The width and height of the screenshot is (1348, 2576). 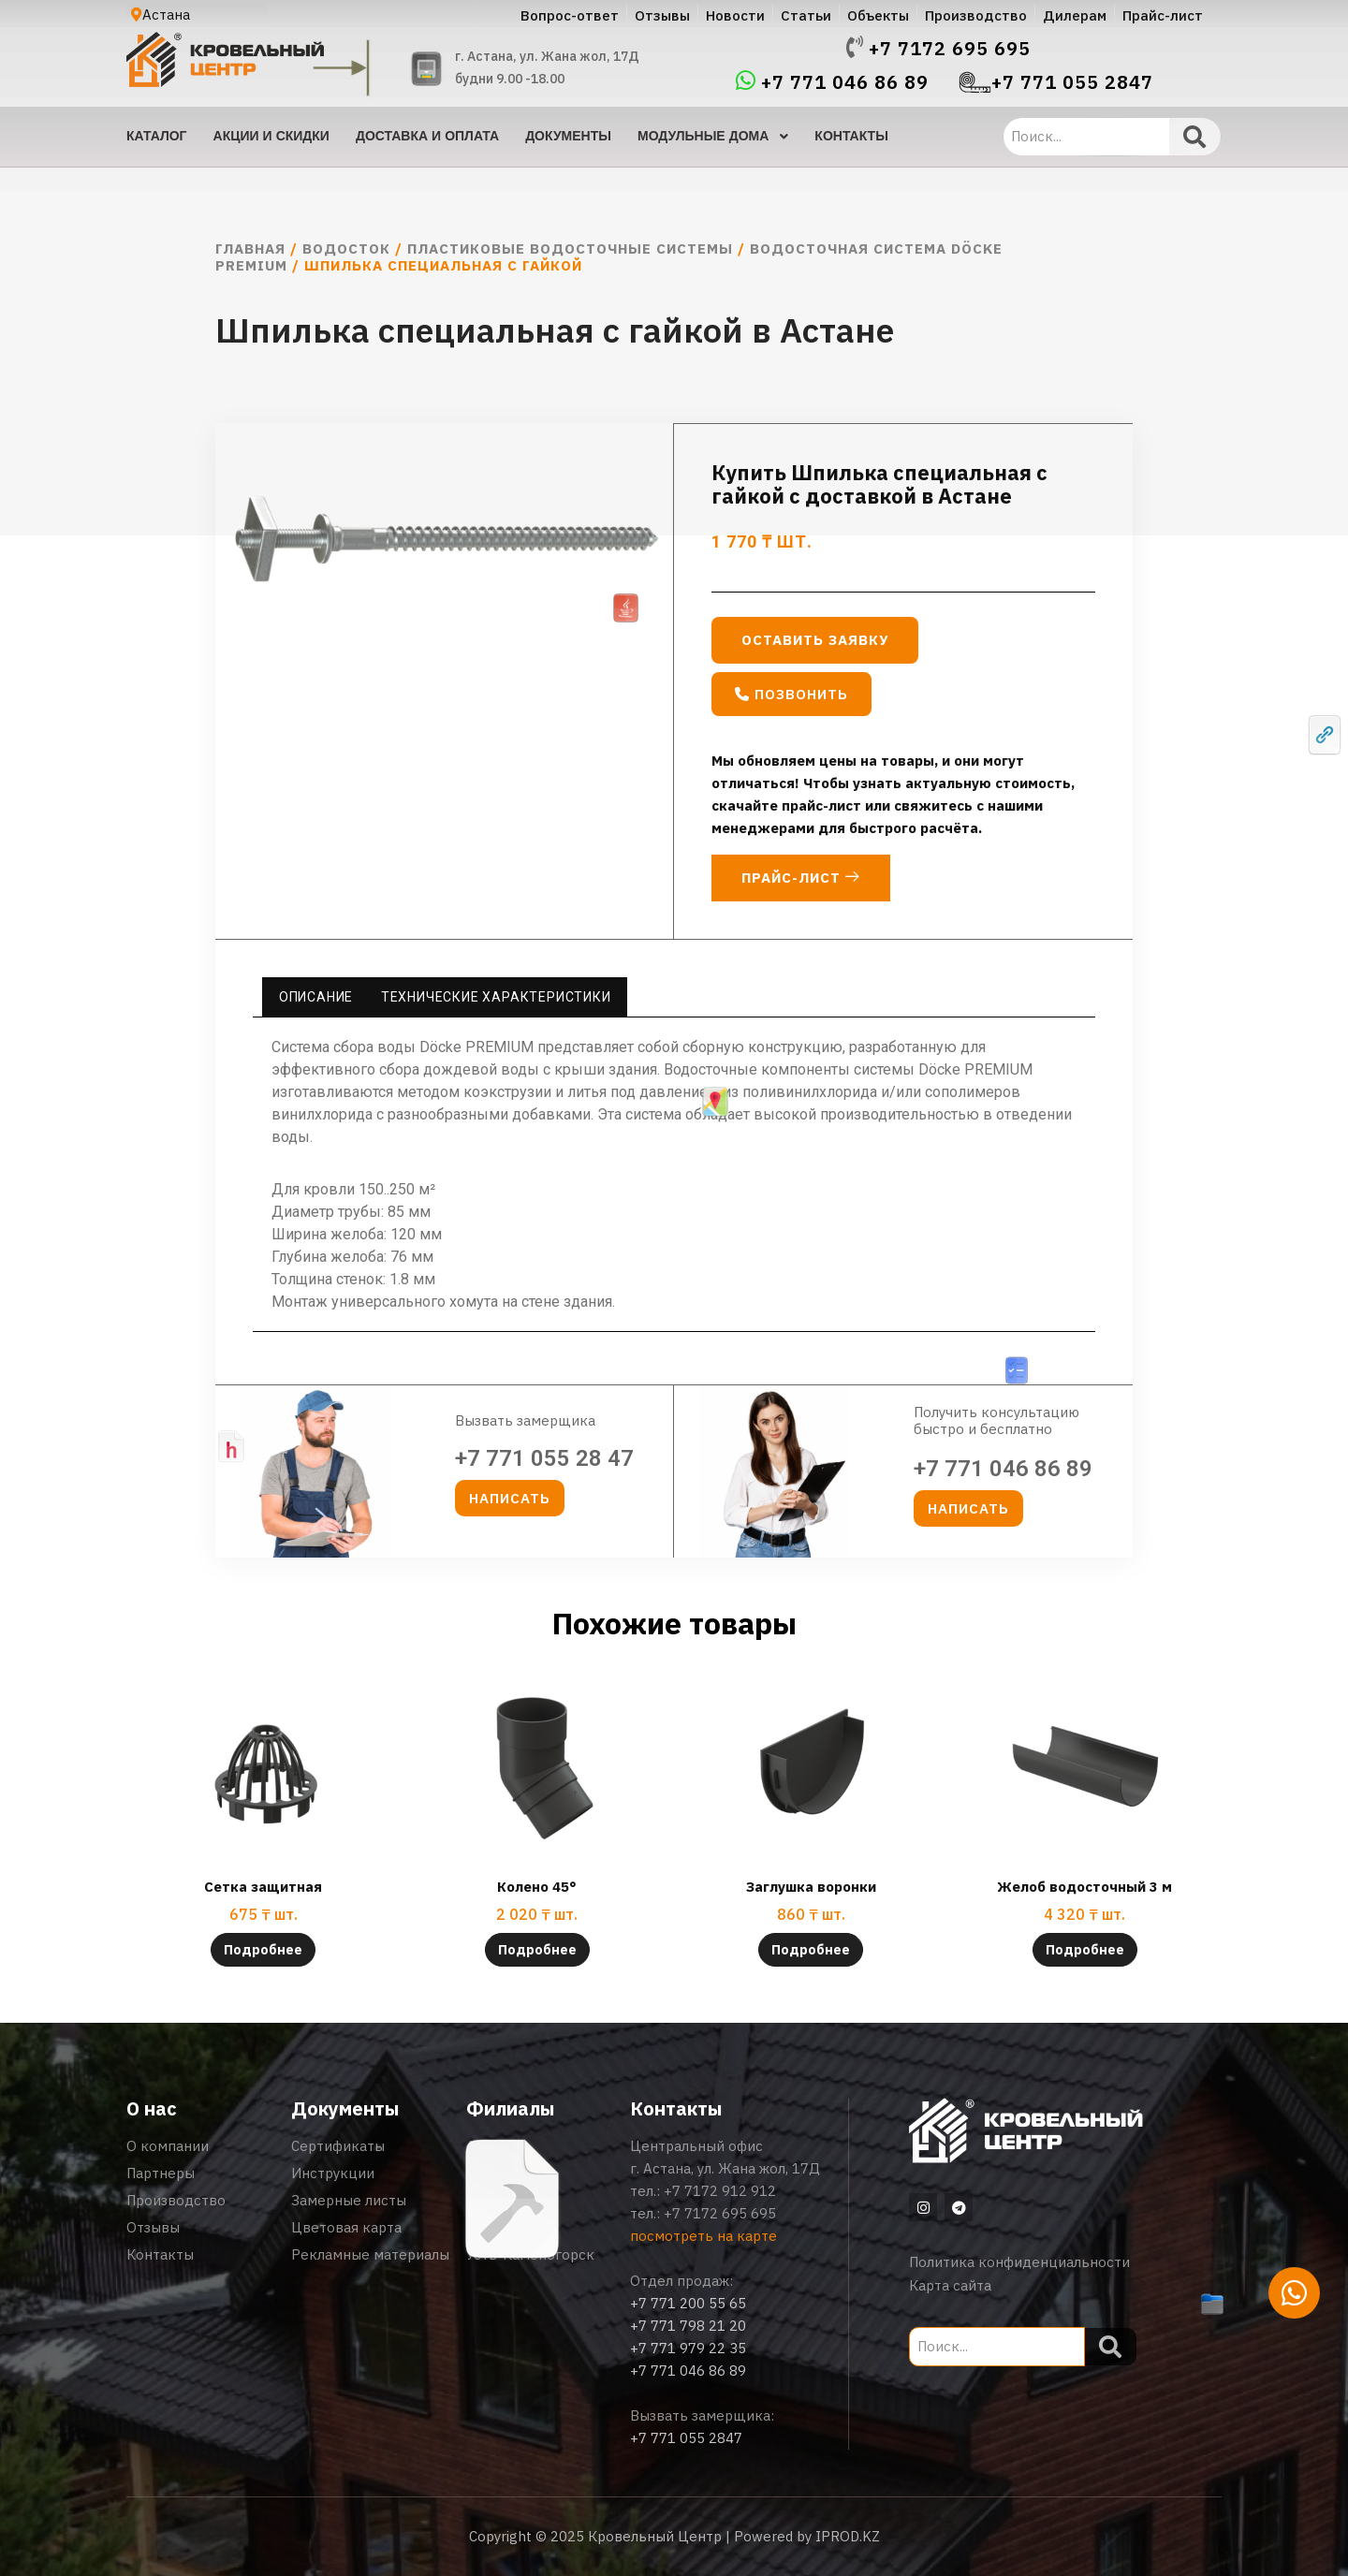 What do you see at coordinates (512, 2199) in the screenshot?
I see `cmake build configuration file` at bounding box center [512, 2199].